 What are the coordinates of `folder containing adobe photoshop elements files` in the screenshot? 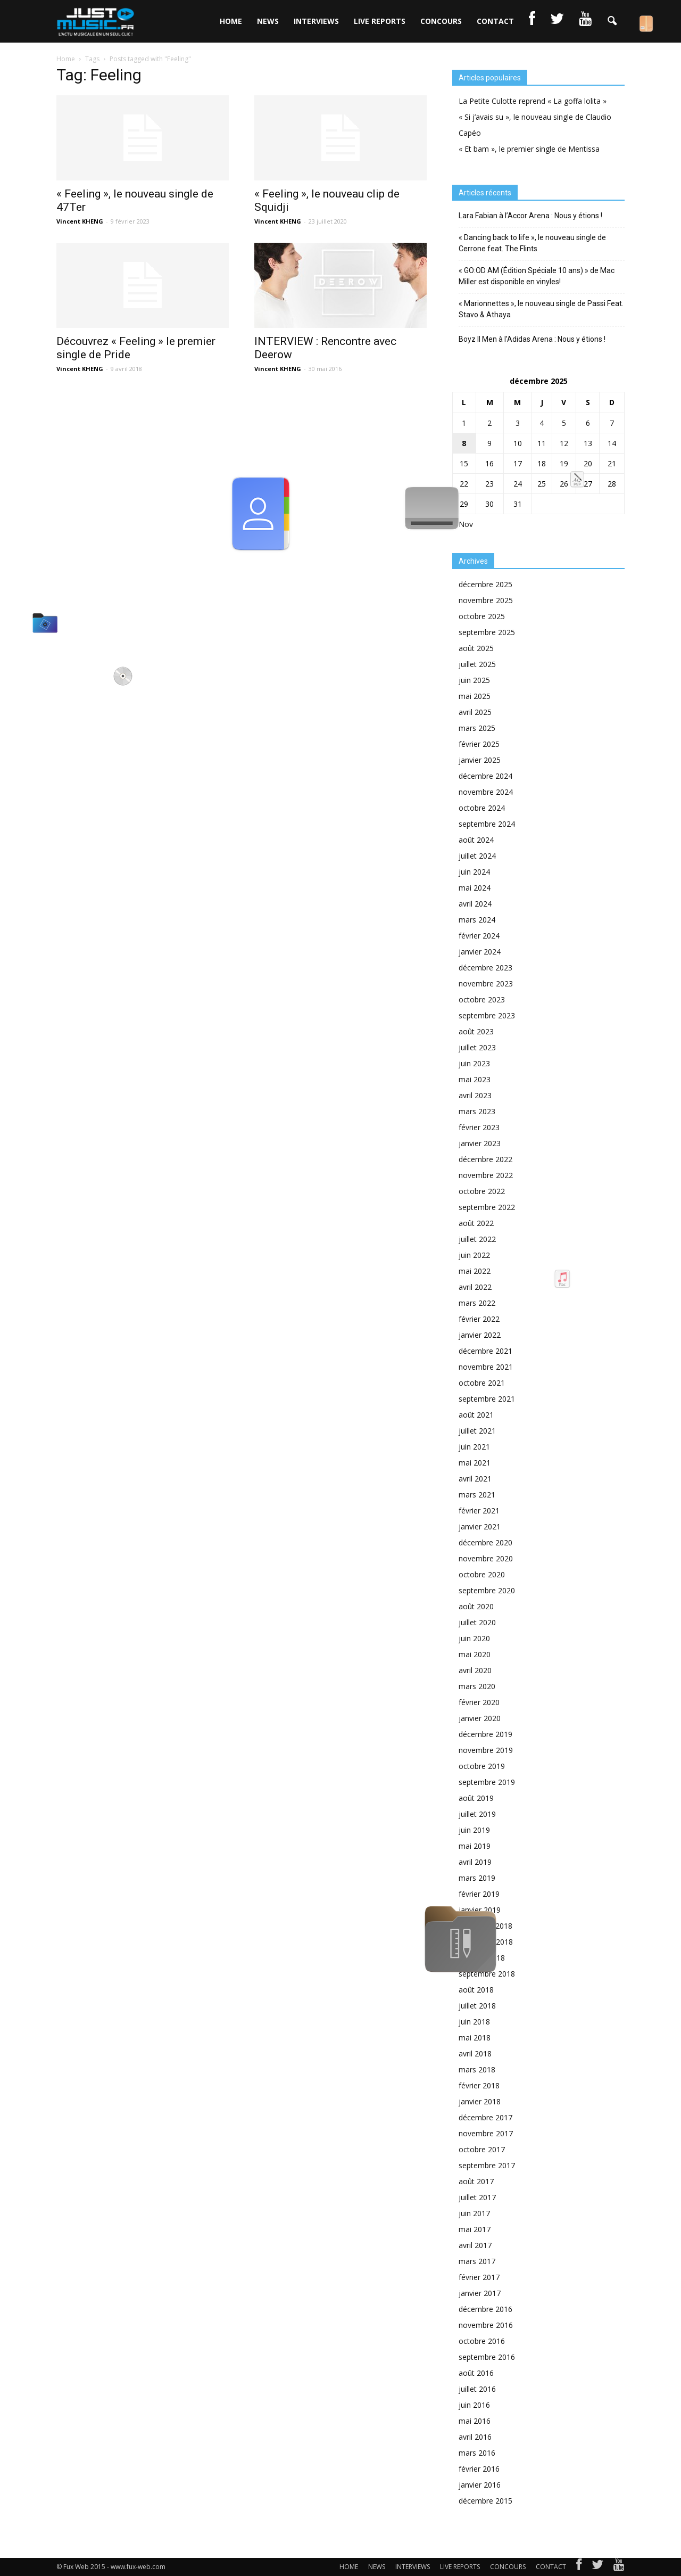 It's located at (45, 623).